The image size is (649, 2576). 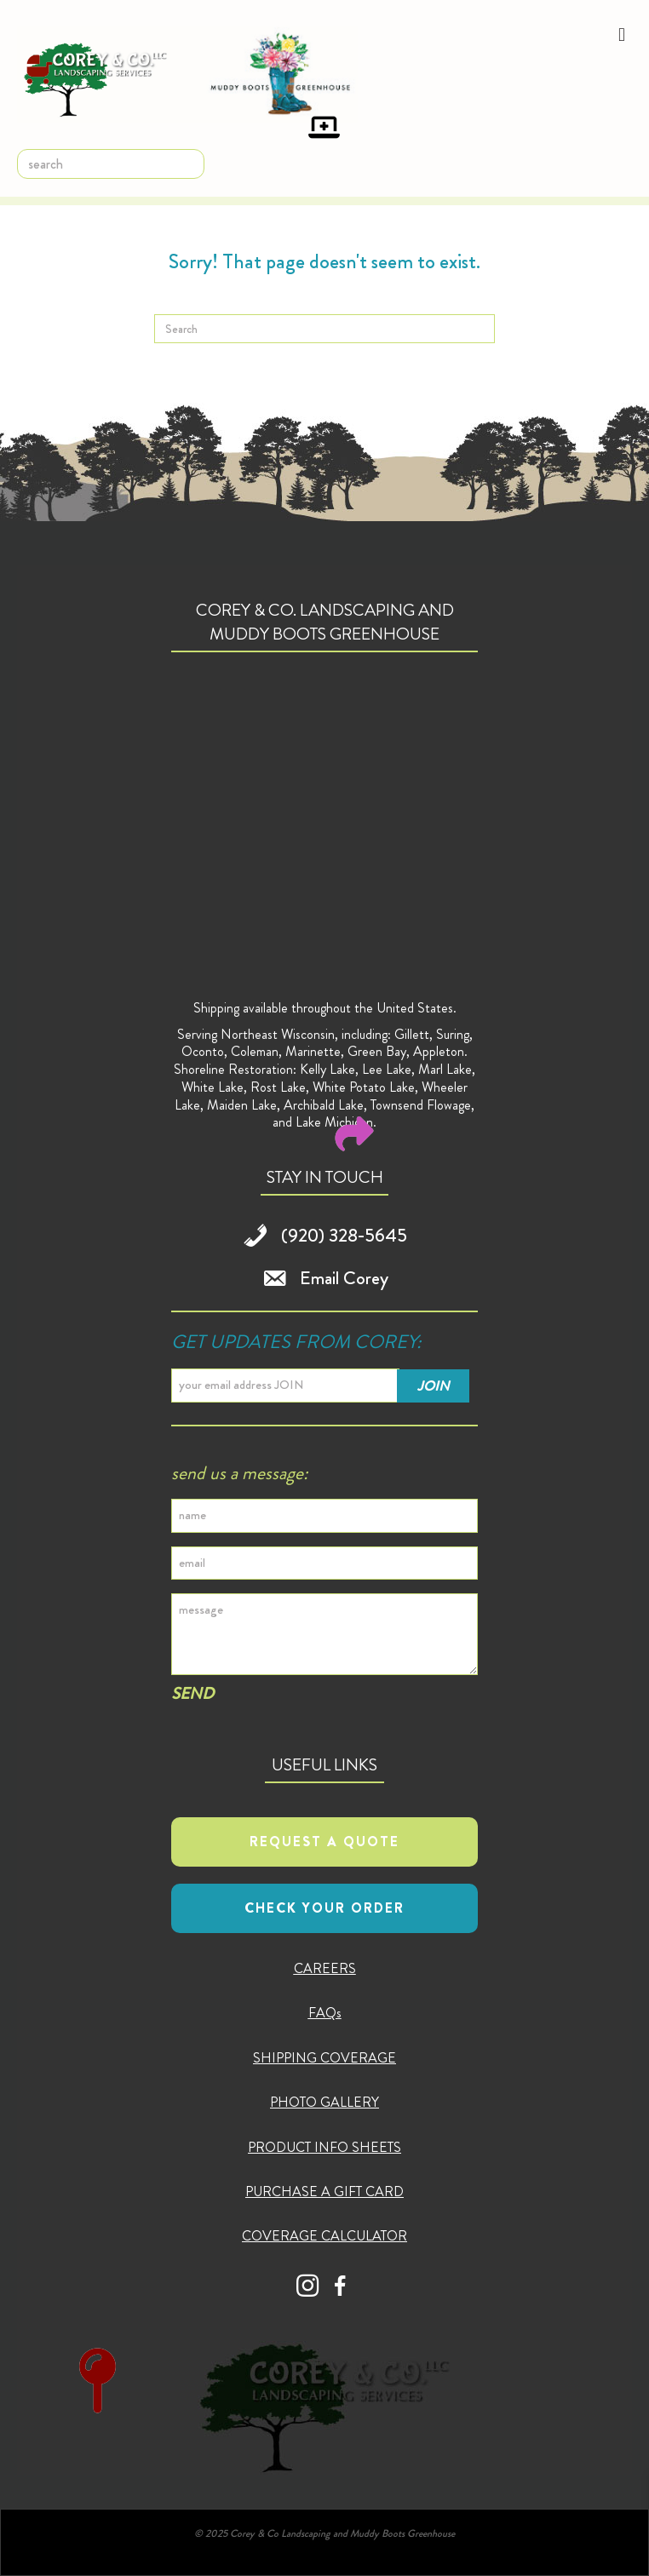 I want to click on access telemedicine or virtual healthcare services, so click(x=324, y=127).